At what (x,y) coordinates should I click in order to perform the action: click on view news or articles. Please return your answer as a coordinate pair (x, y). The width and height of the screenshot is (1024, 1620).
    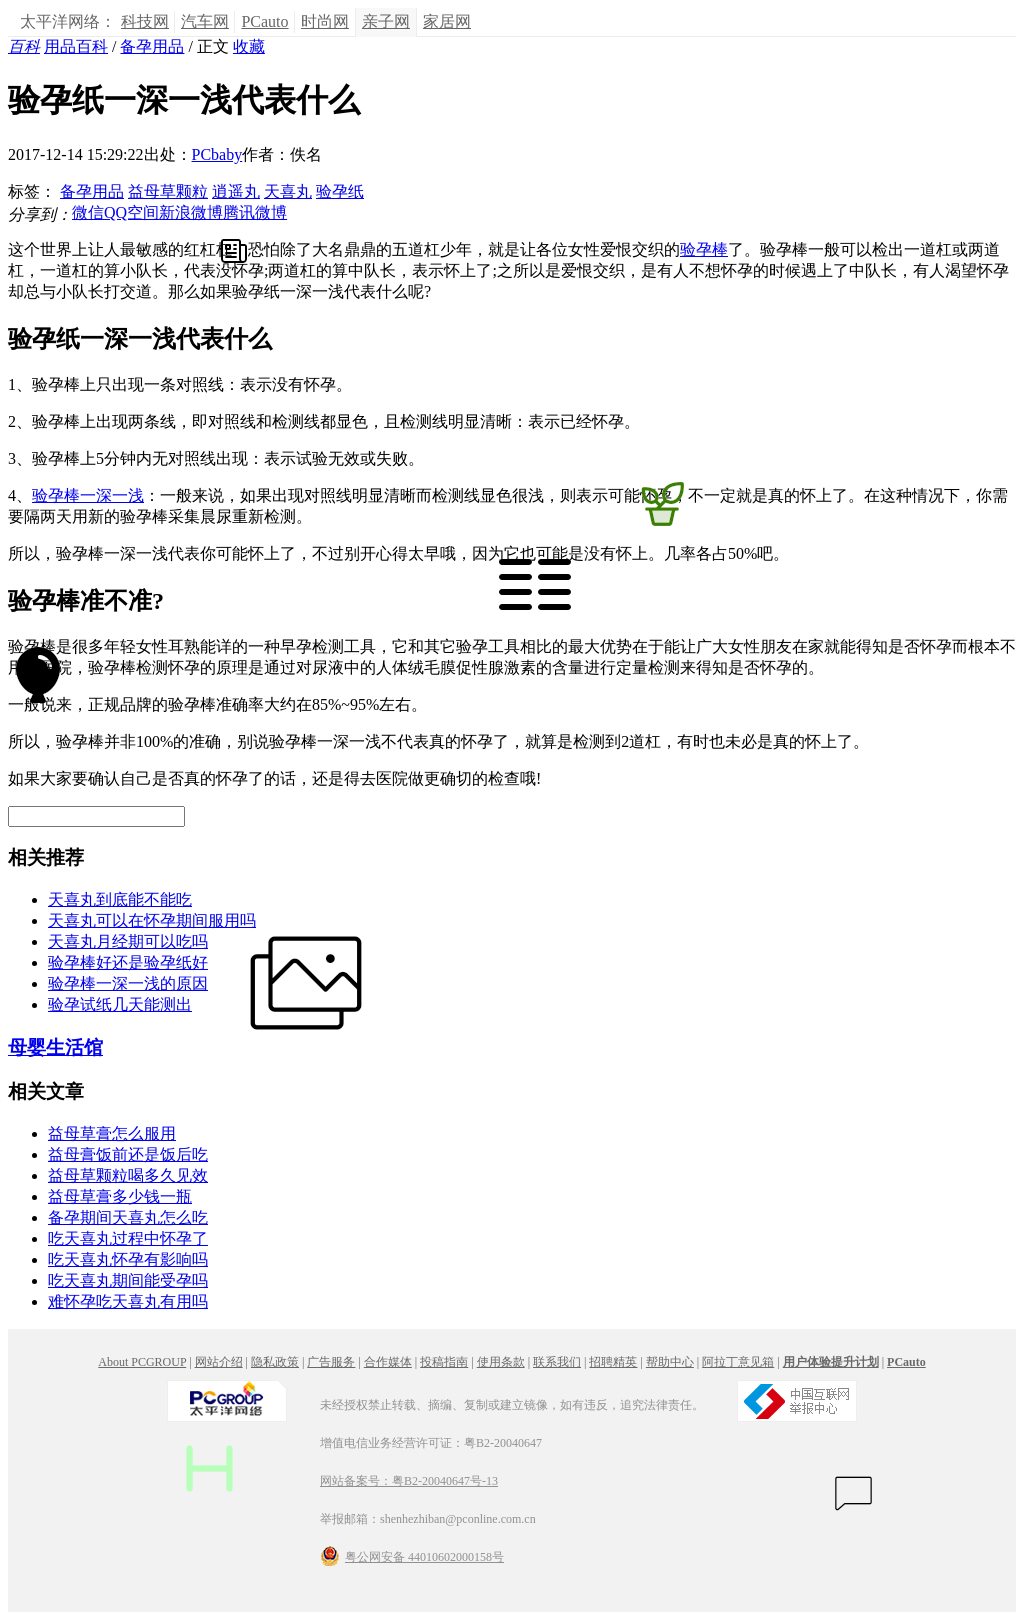
    Looking at the image, I should click on (234, 251).